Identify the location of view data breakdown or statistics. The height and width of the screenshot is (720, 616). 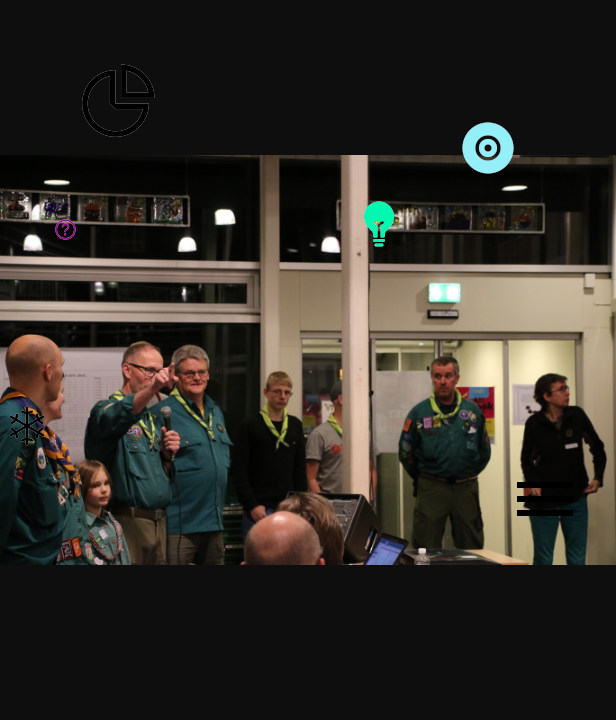
(115, 103).